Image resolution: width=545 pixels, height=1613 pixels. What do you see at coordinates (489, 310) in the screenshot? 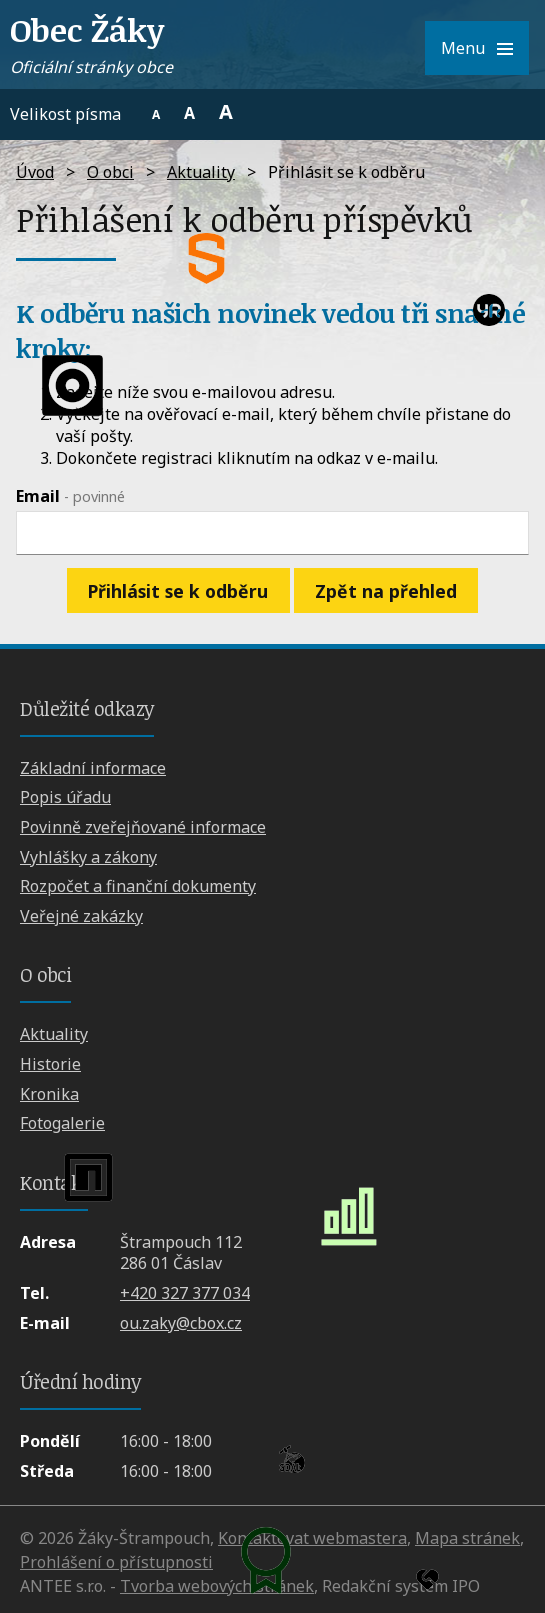
I see `open the Yr weather app` at bounding box center [489, 310].